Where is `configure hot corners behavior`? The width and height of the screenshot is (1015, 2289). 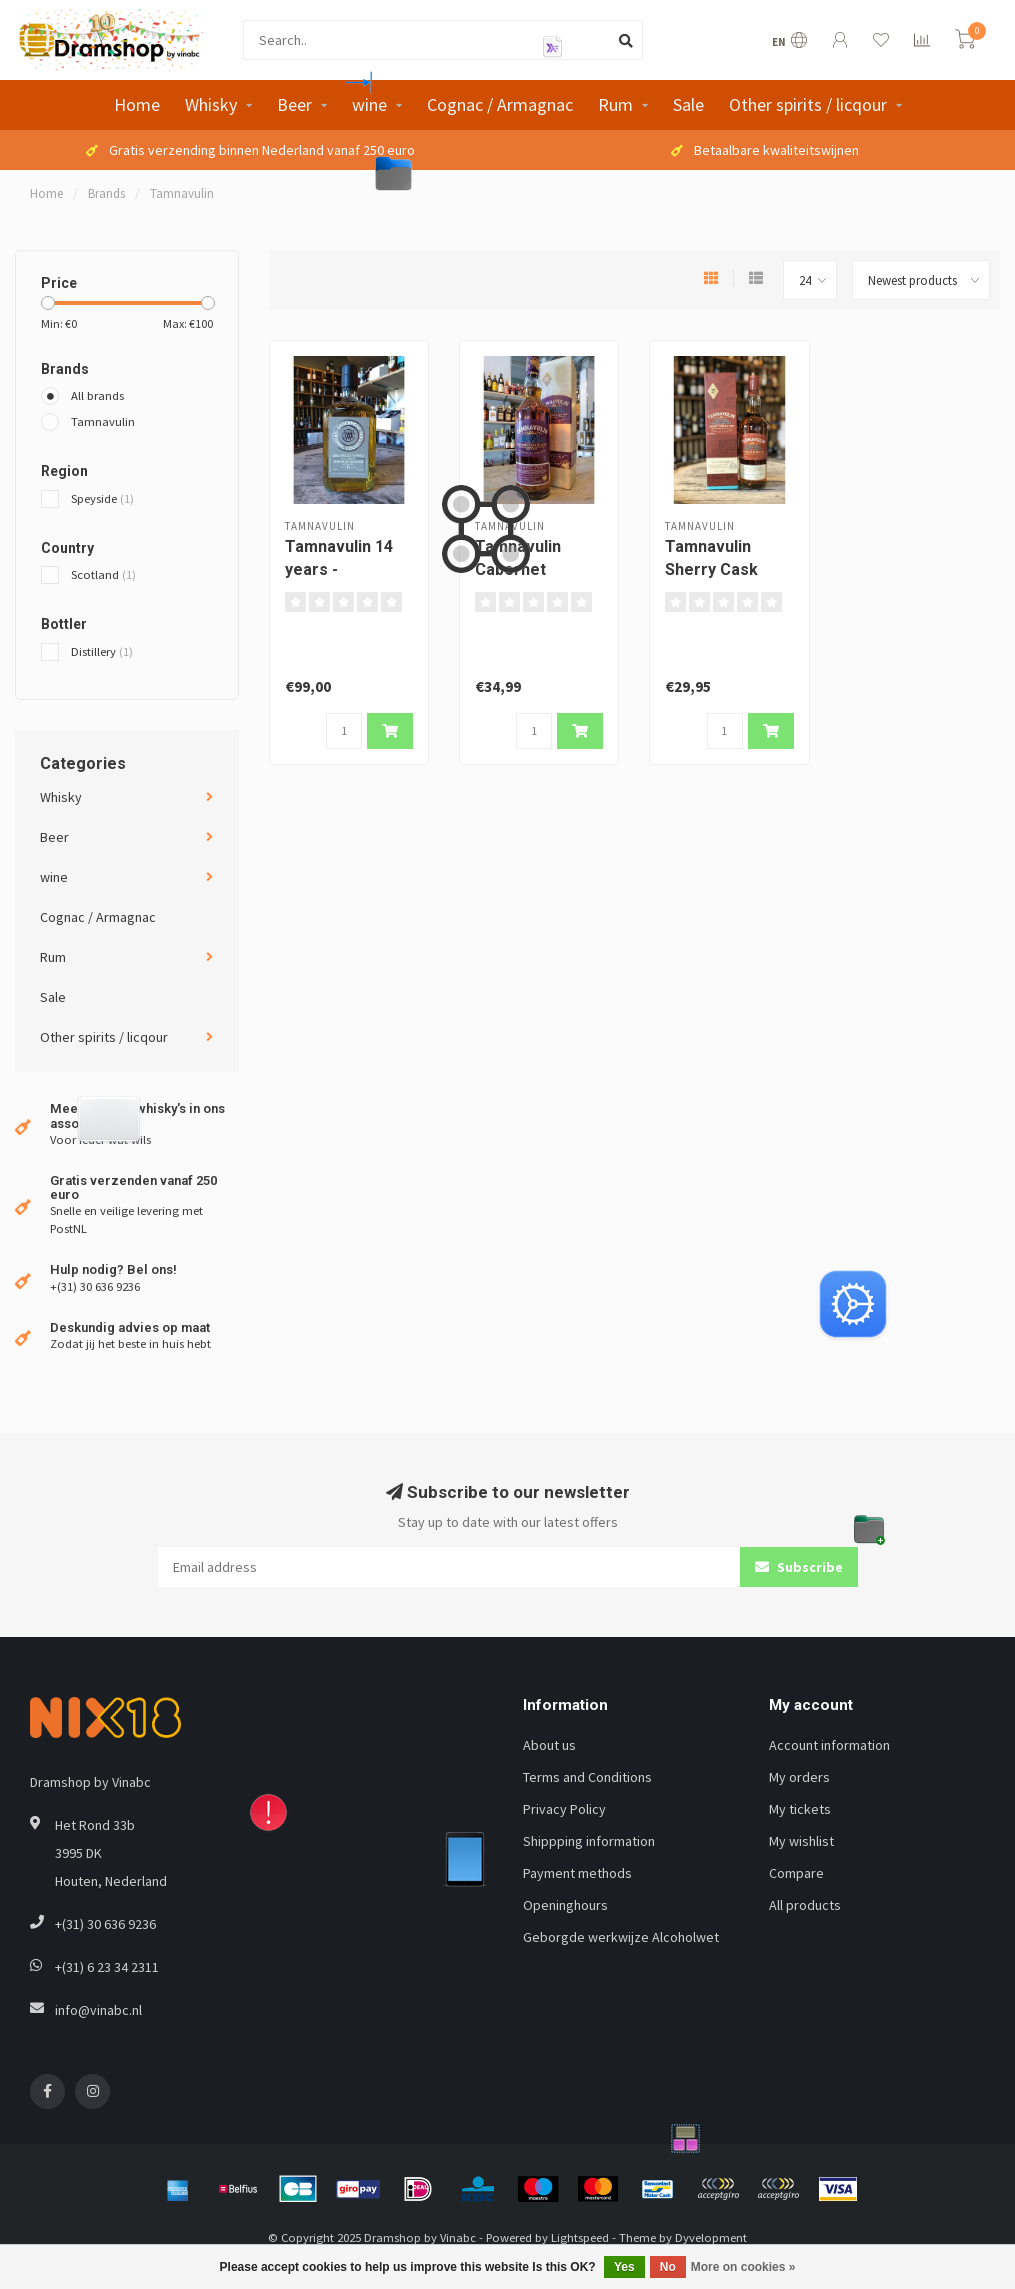
configure hot corners behavior is located at coordinates (486, 529).